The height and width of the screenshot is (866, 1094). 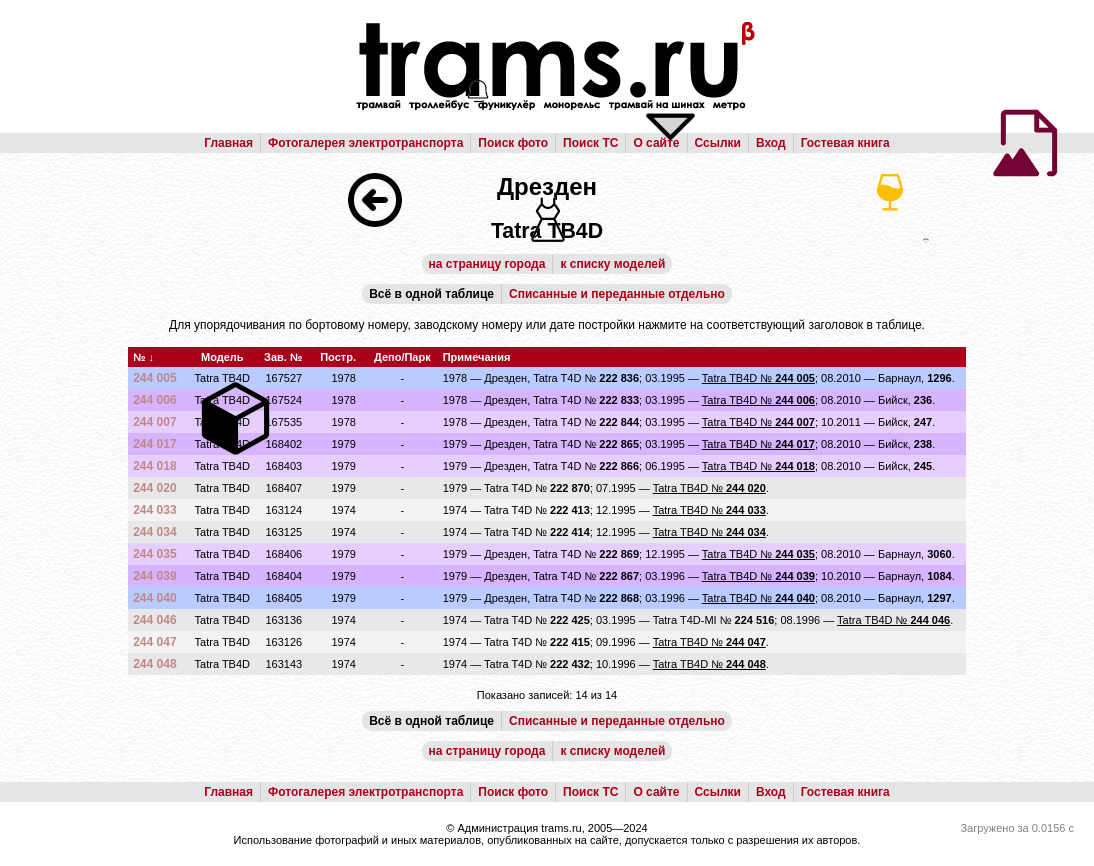 I want to click on expand a dropdown menu, so click(x=670, y=124).